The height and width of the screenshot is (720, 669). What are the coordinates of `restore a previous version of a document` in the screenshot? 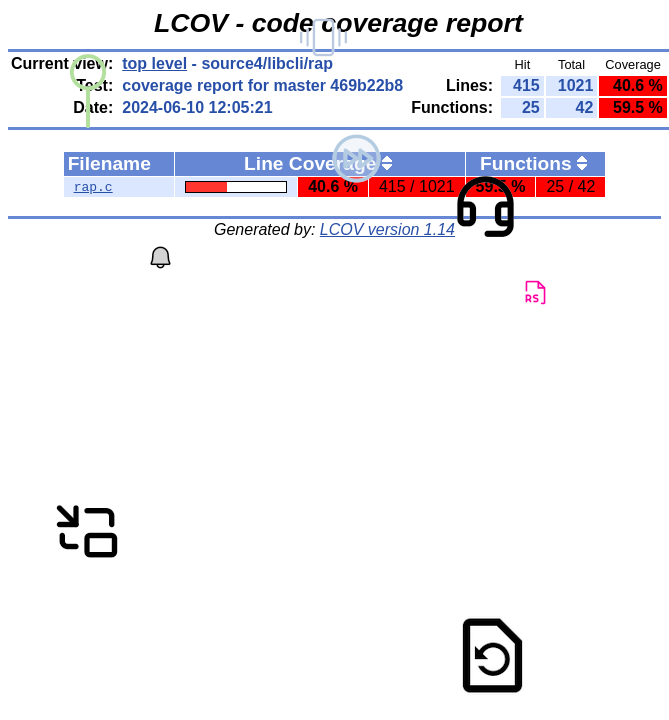 It's located at (492, 655).